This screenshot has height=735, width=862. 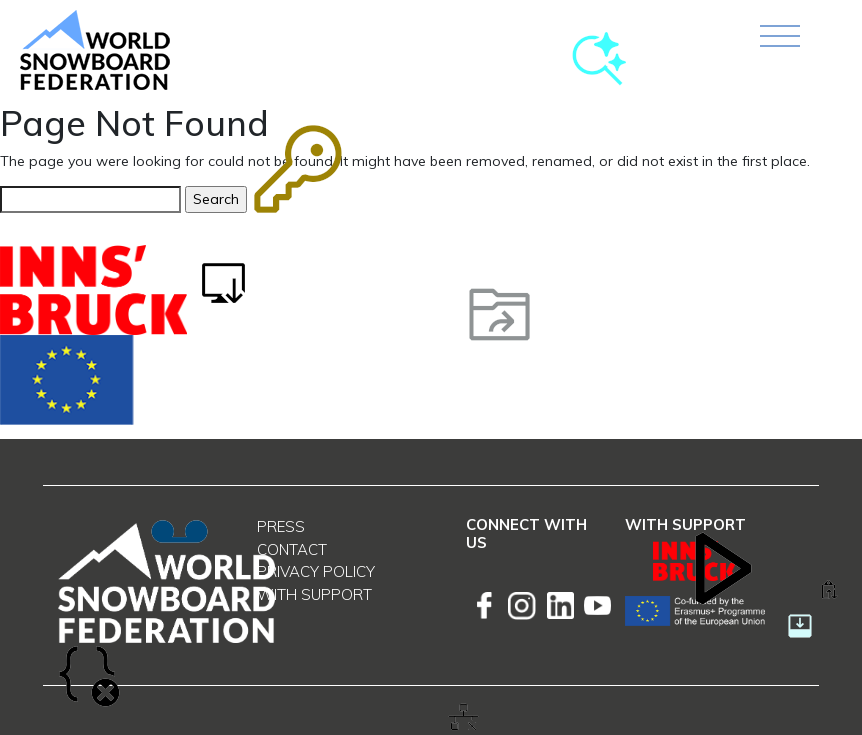 What do you see at coordinates (298, 169) in the screenshot?
I see `access security or authentication settings` at bounding box center [298, 169].